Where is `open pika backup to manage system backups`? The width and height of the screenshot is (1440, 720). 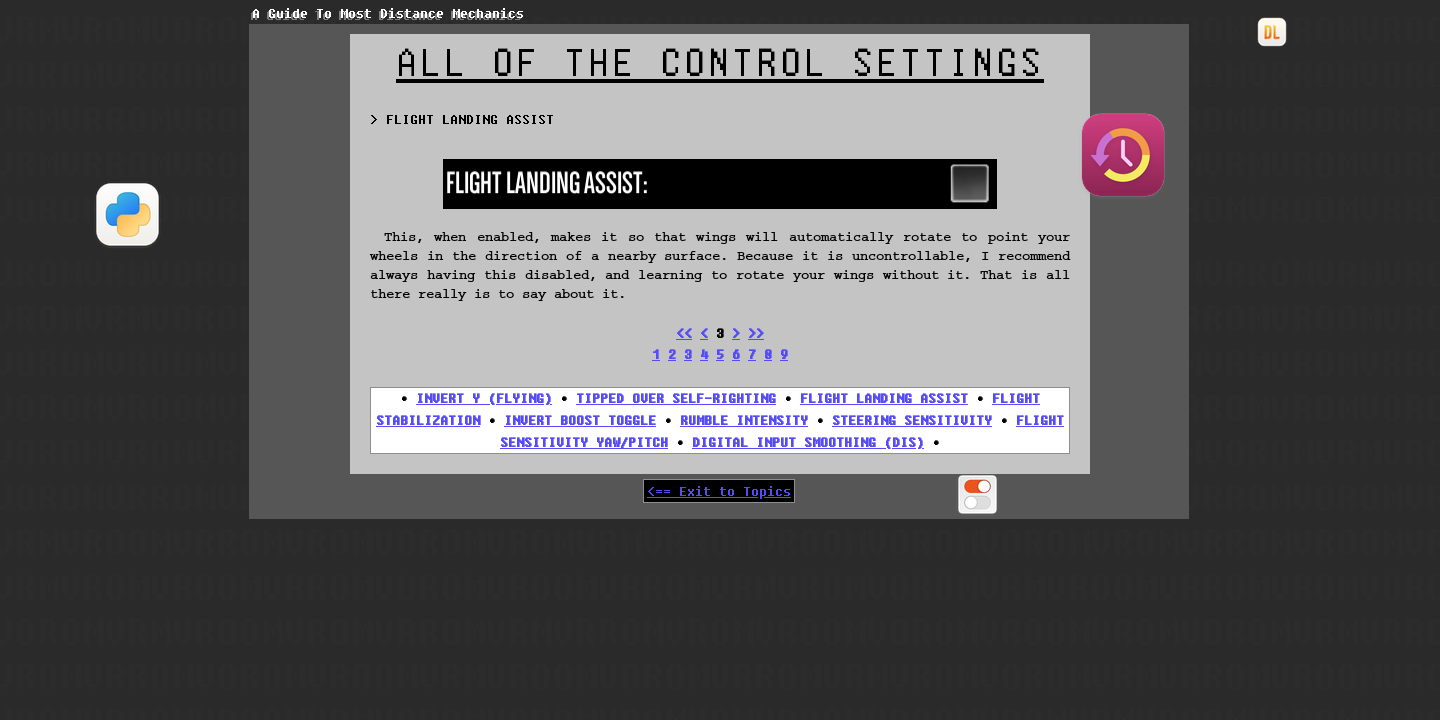
open pika backup to manage system backups is located at coordinates (1123, 155).